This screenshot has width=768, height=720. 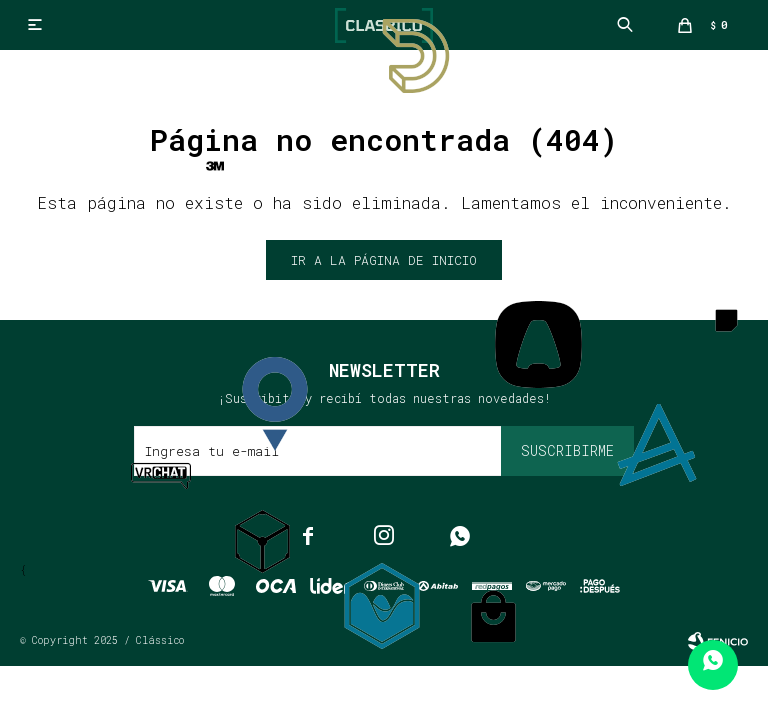 What do you see at coordinates (215, 166) in the screenshot?
I see `3M company logo` at bounding box center [215, 166].